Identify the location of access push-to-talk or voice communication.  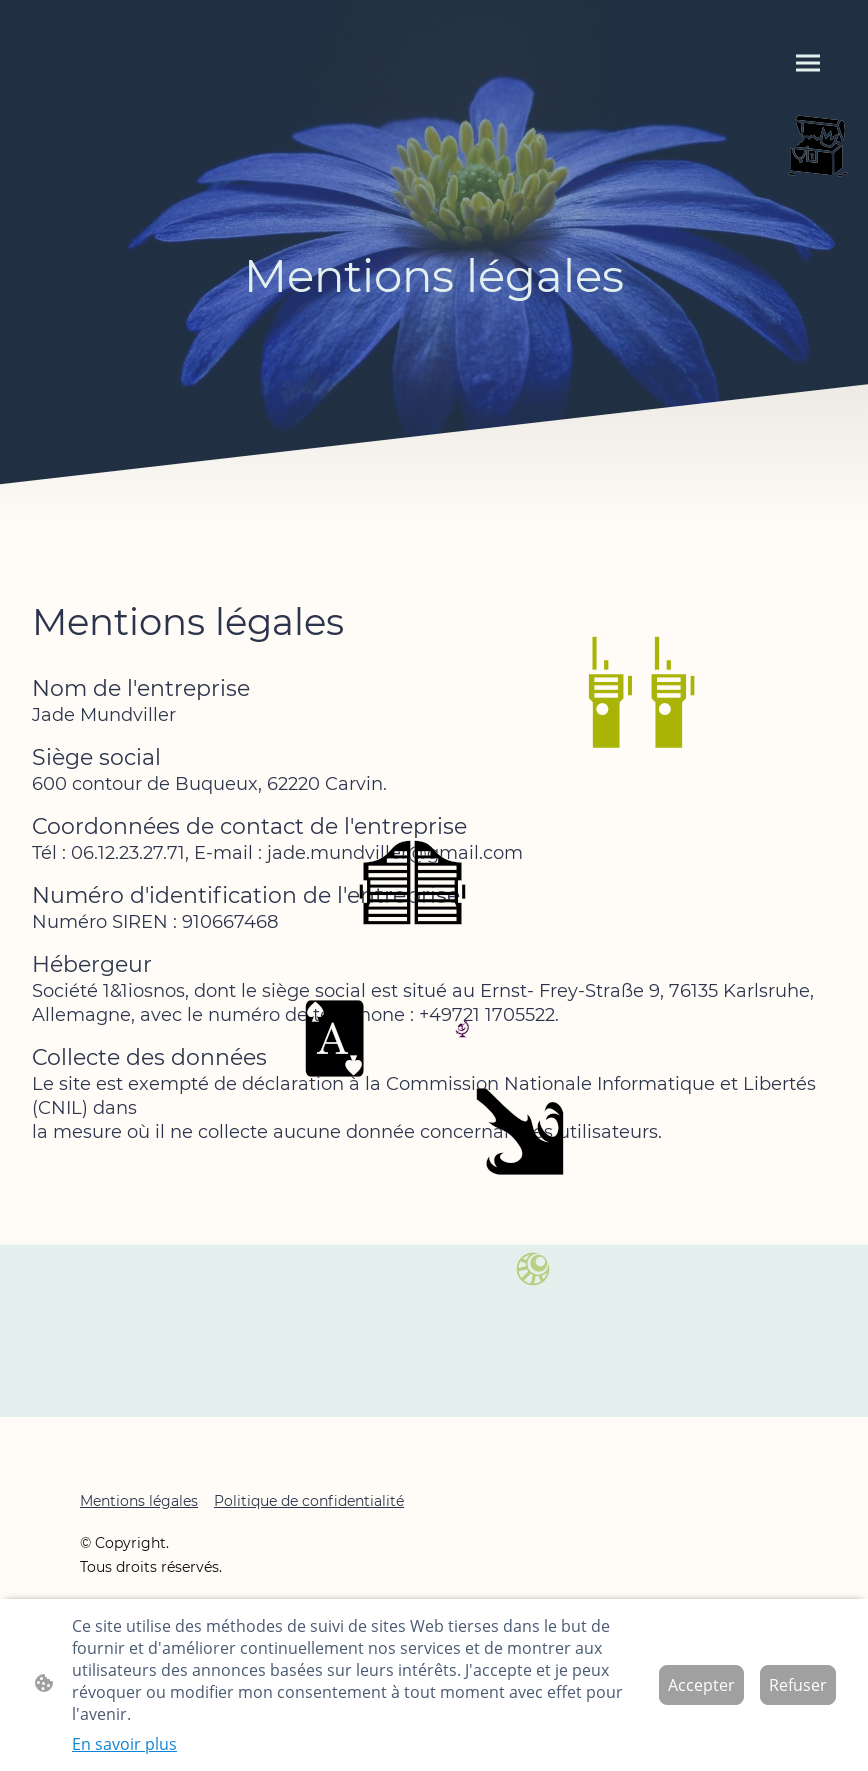
(637, 691).